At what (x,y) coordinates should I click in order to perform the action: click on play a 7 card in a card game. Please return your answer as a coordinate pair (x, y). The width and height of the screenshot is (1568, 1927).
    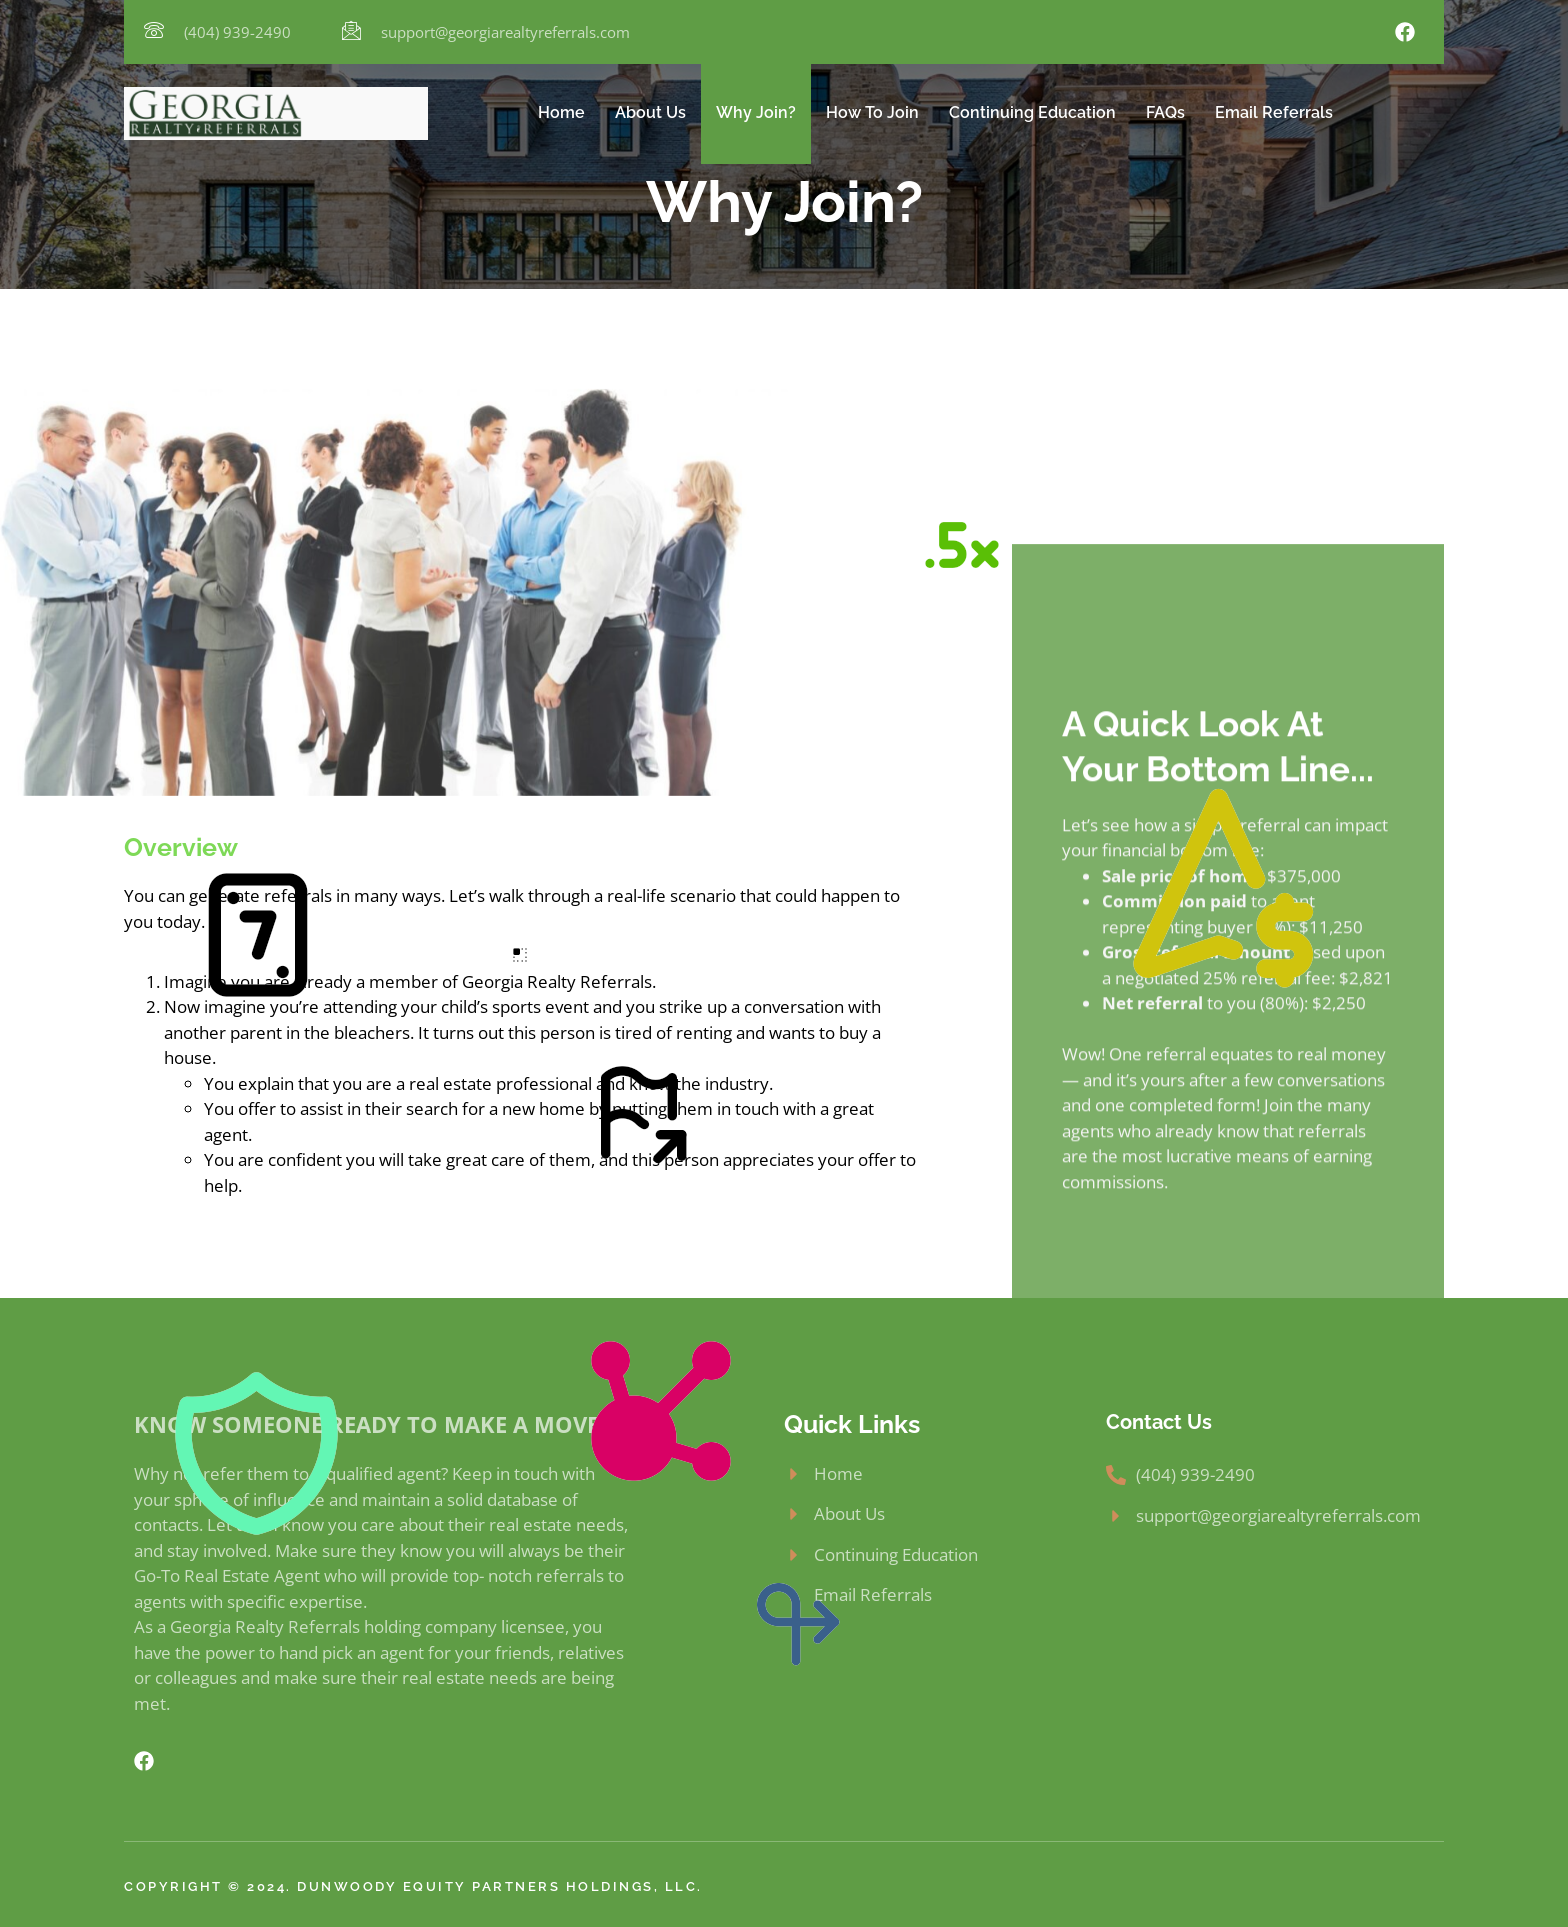
    Looking at the image, I should click on (258, 935).